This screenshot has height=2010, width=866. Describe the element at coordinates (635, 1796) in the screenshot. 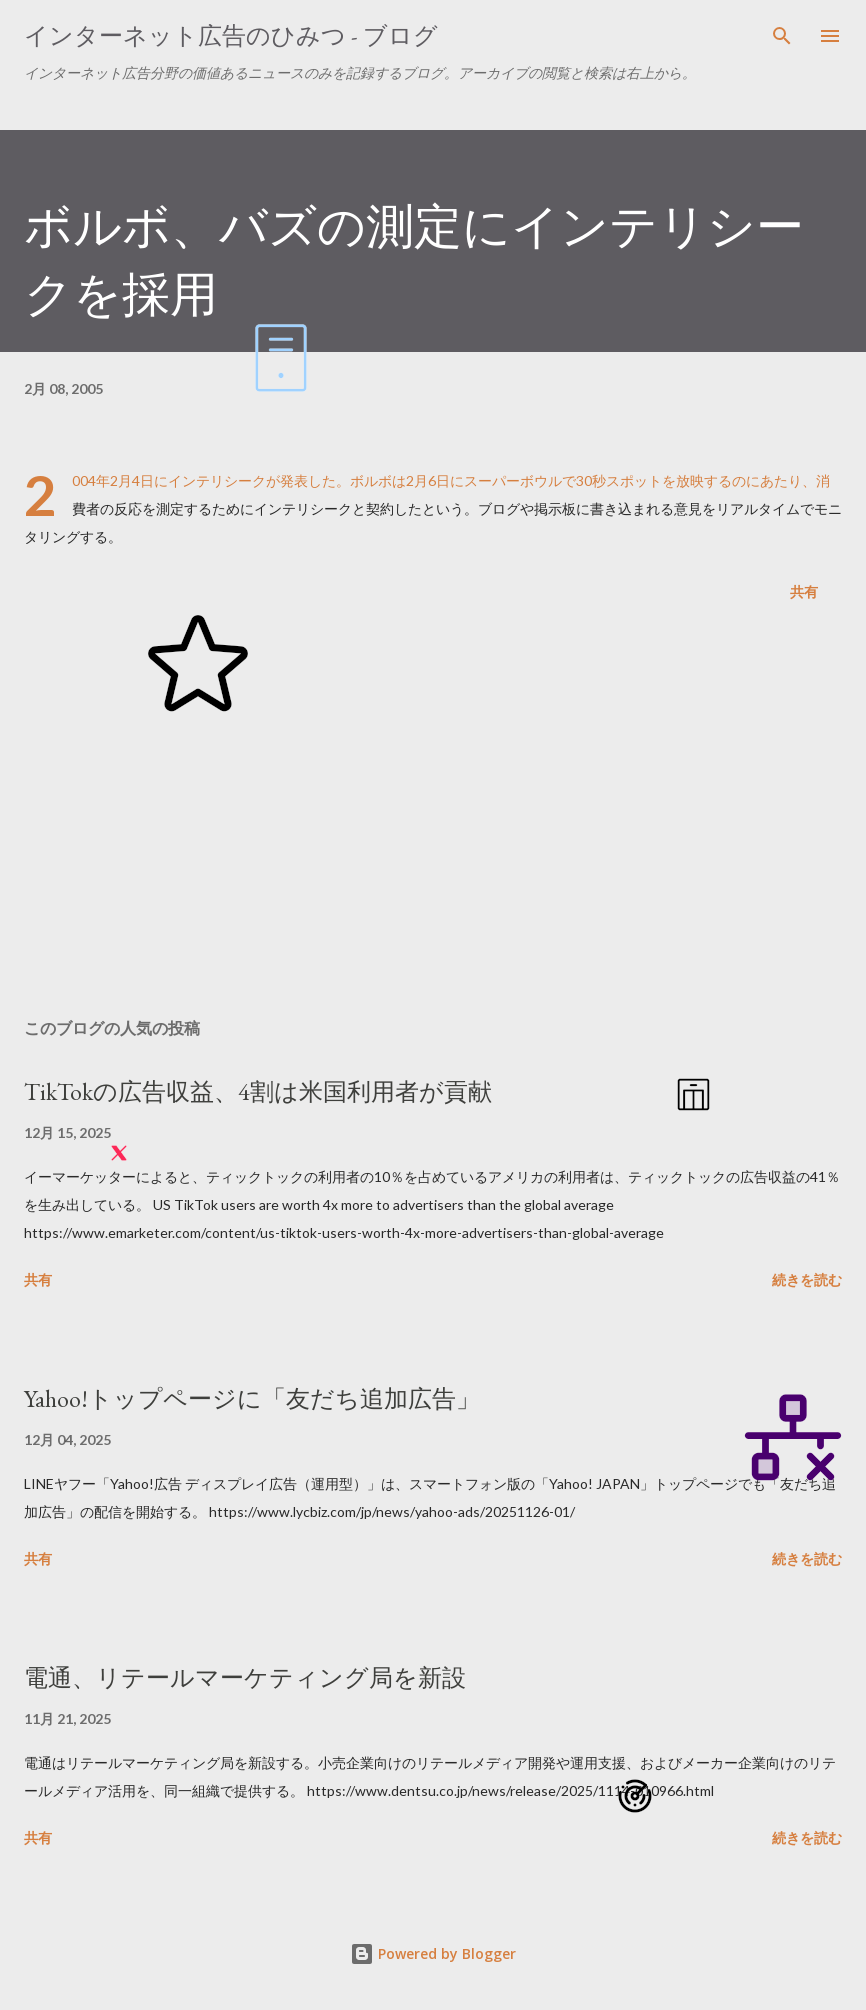

I see `scan for nearby devices or signals` at that location.